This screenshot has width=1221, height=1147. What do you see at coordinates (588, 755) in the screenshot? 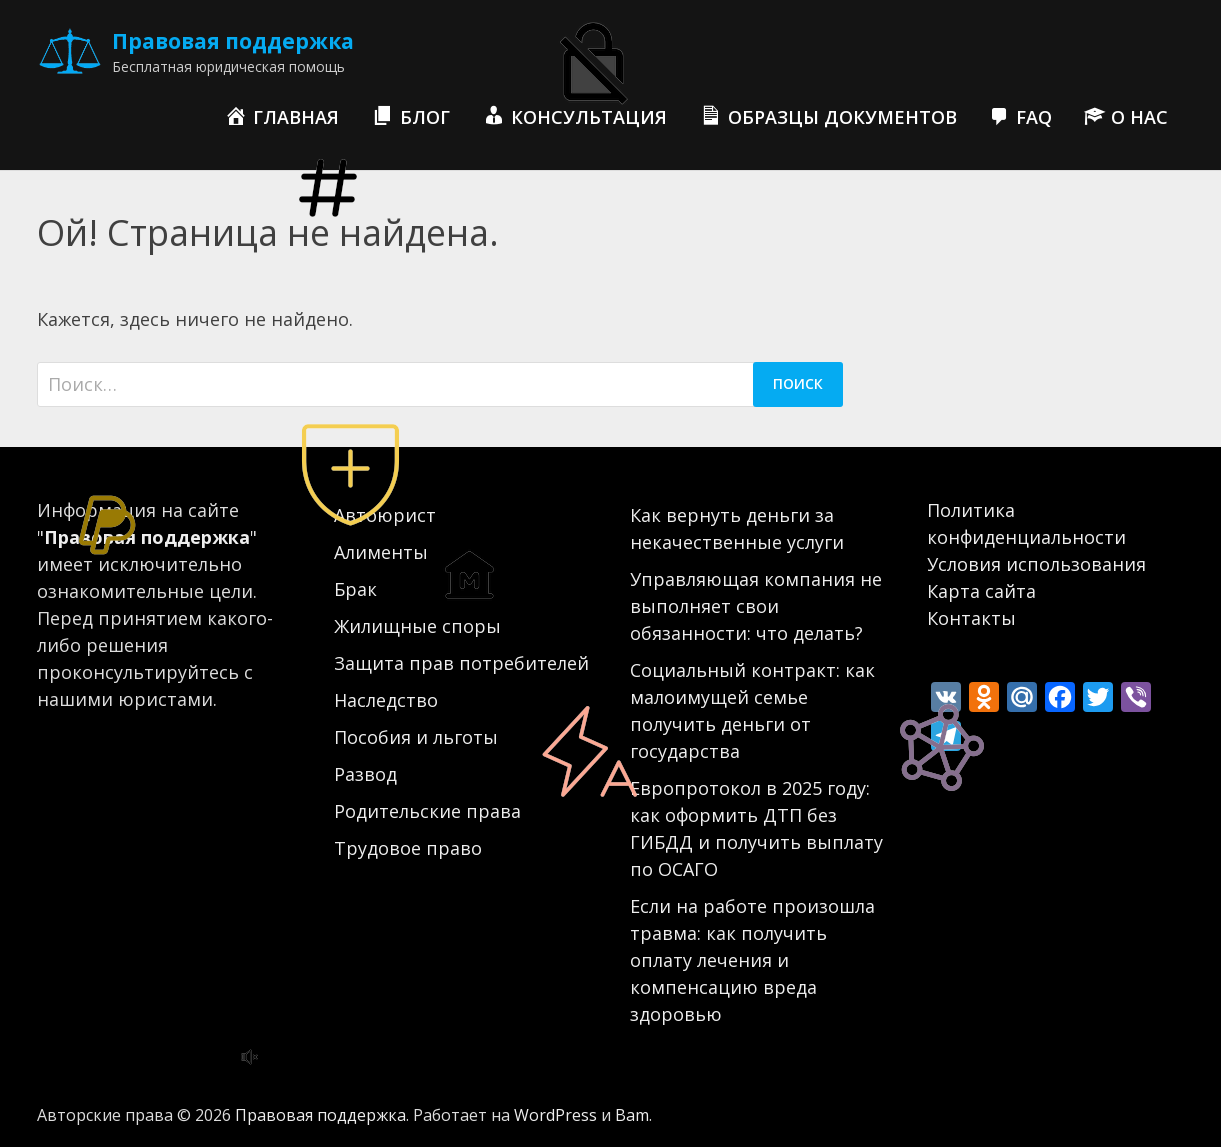
I see `toggle auto-flash mode for camera` at bounding box center [588, 755].